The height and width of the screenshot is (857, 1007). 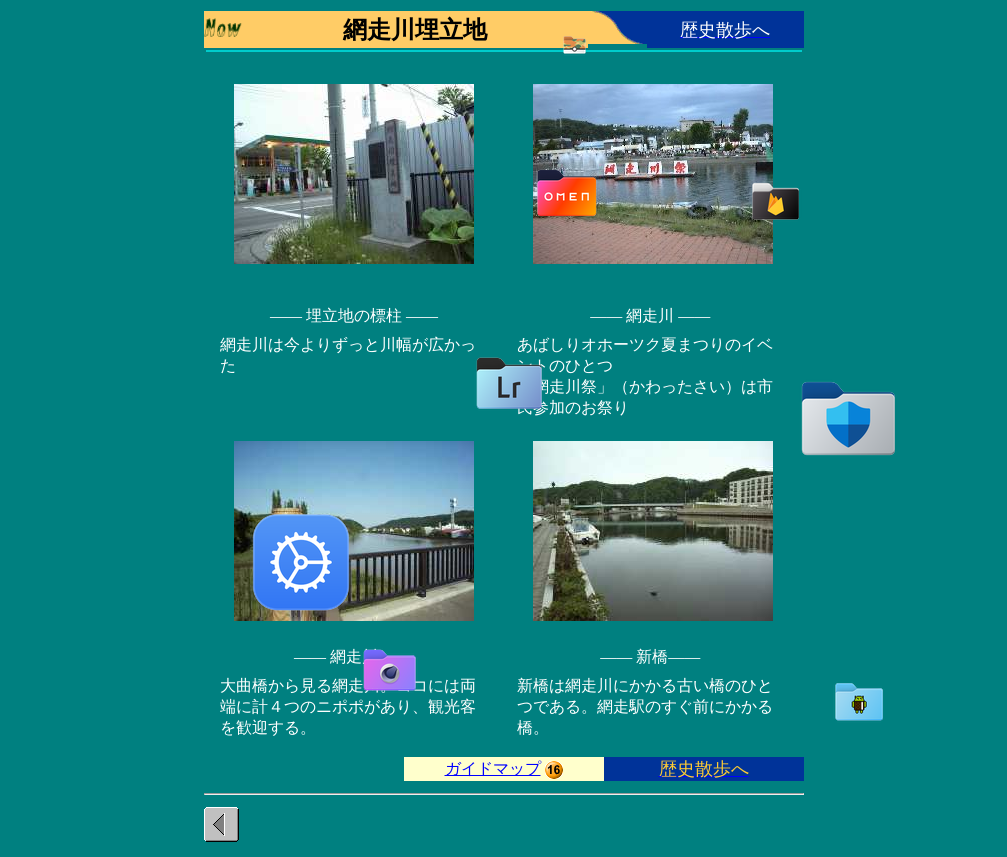 What do you see at coordinates (566, 194) in the screenshot?
I see `folder for HP Omen gaming software or files` at bounding box center [566, 194].